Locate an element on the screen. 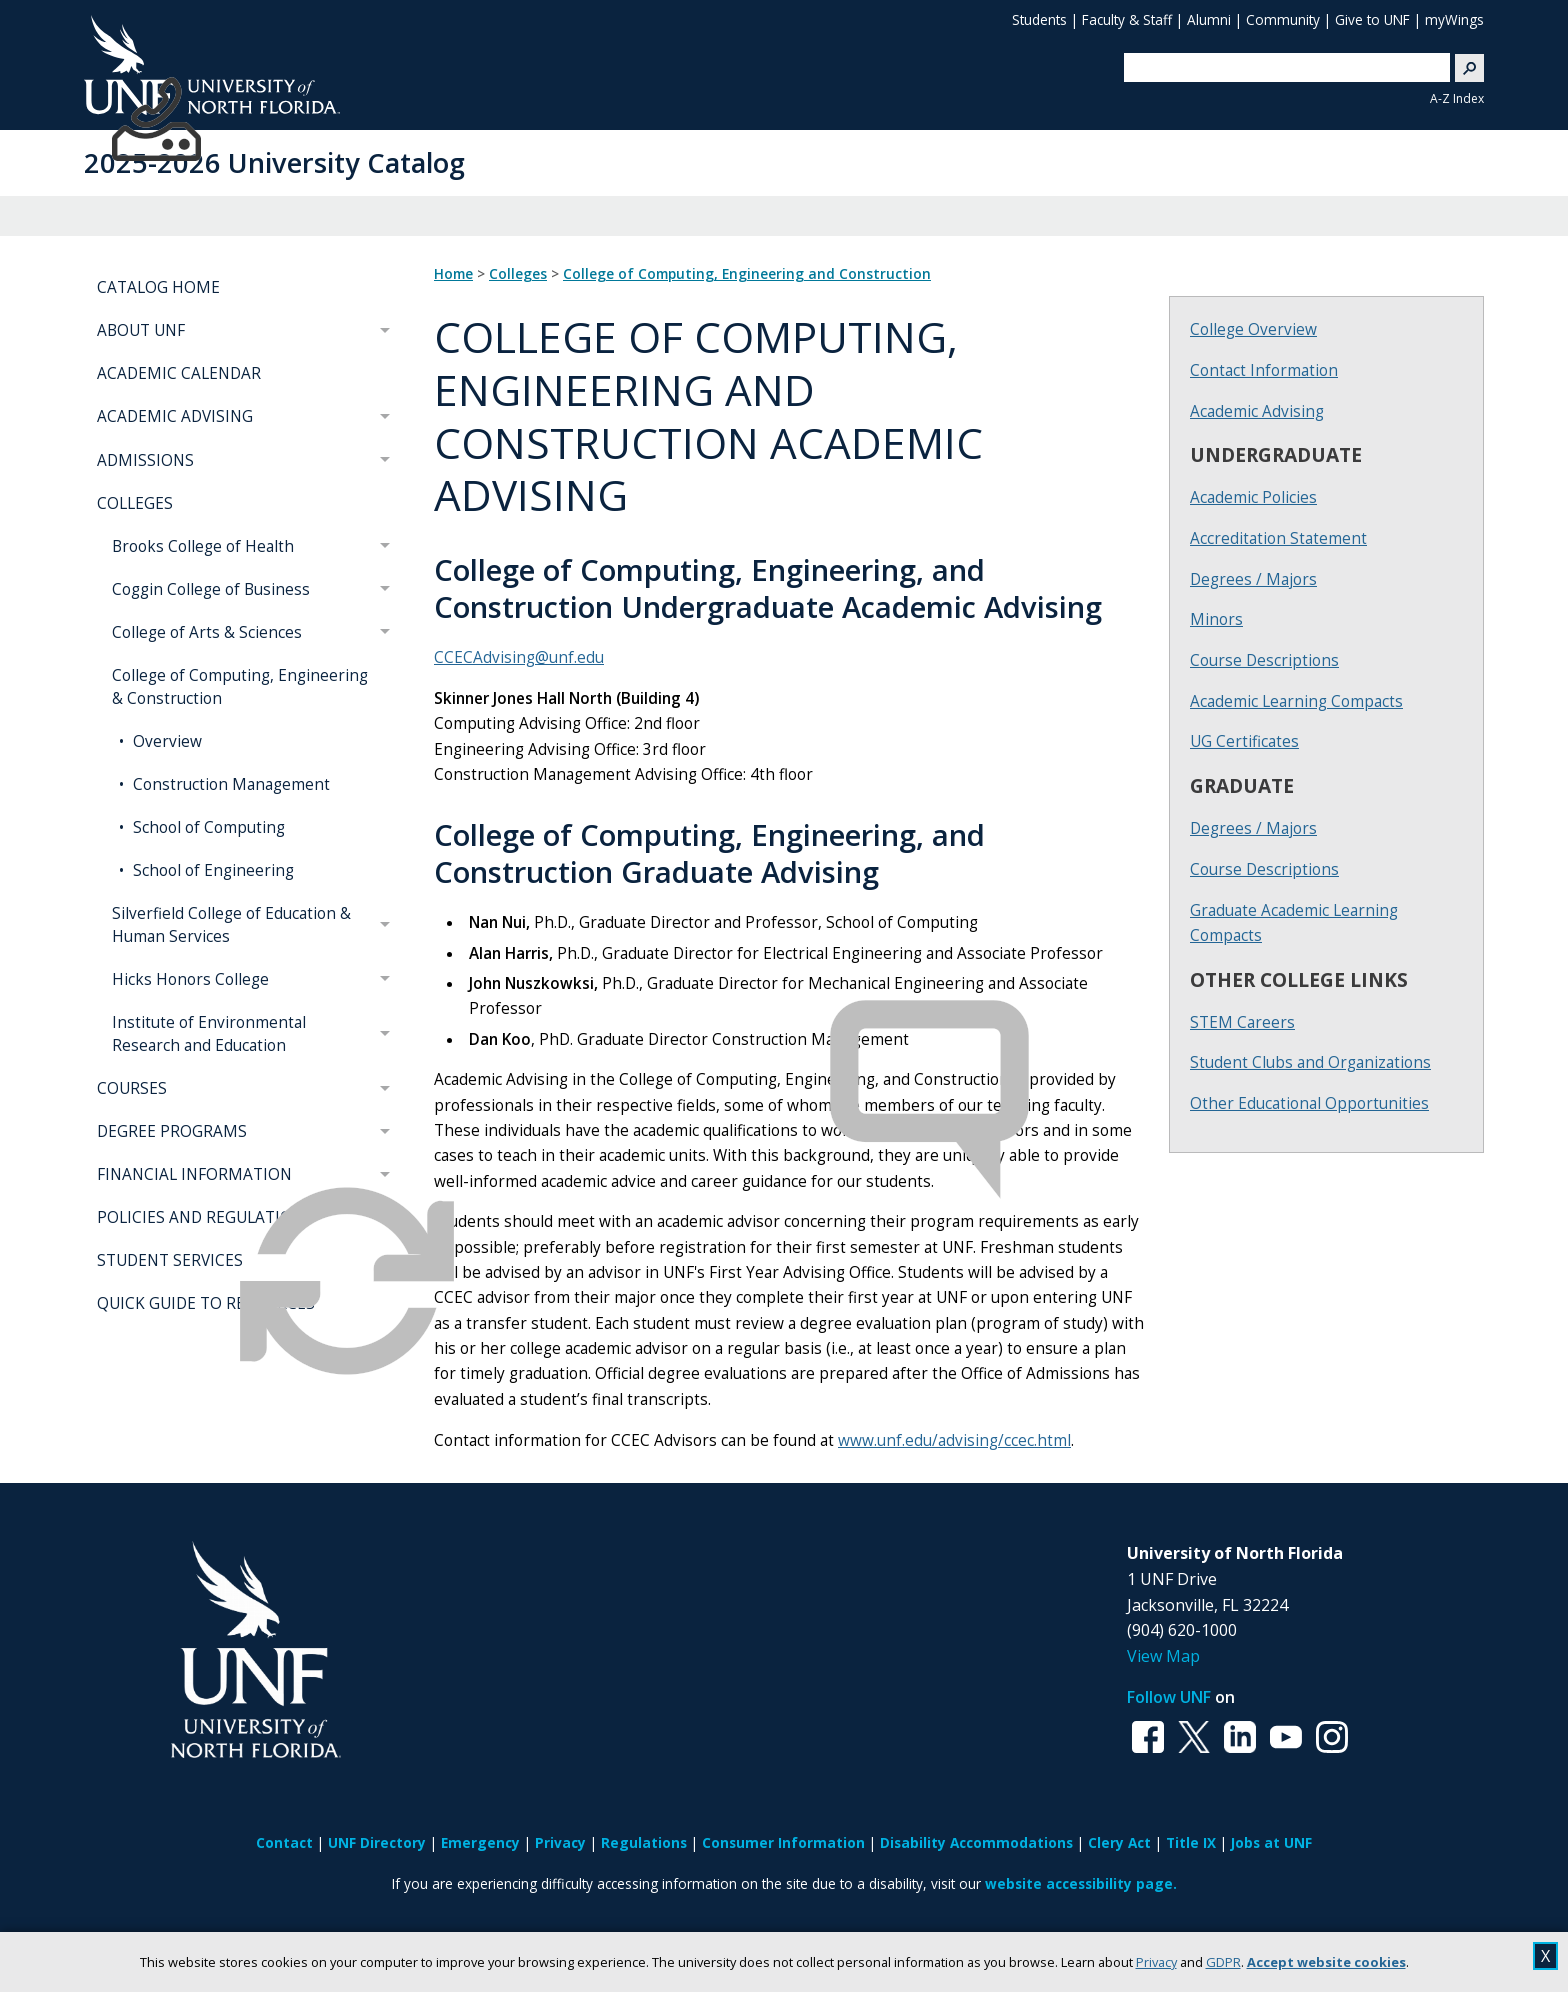 This screenshot has height=1992, width=1568. indicates modem or dial-up connection status is located at coordinates (156, 116).